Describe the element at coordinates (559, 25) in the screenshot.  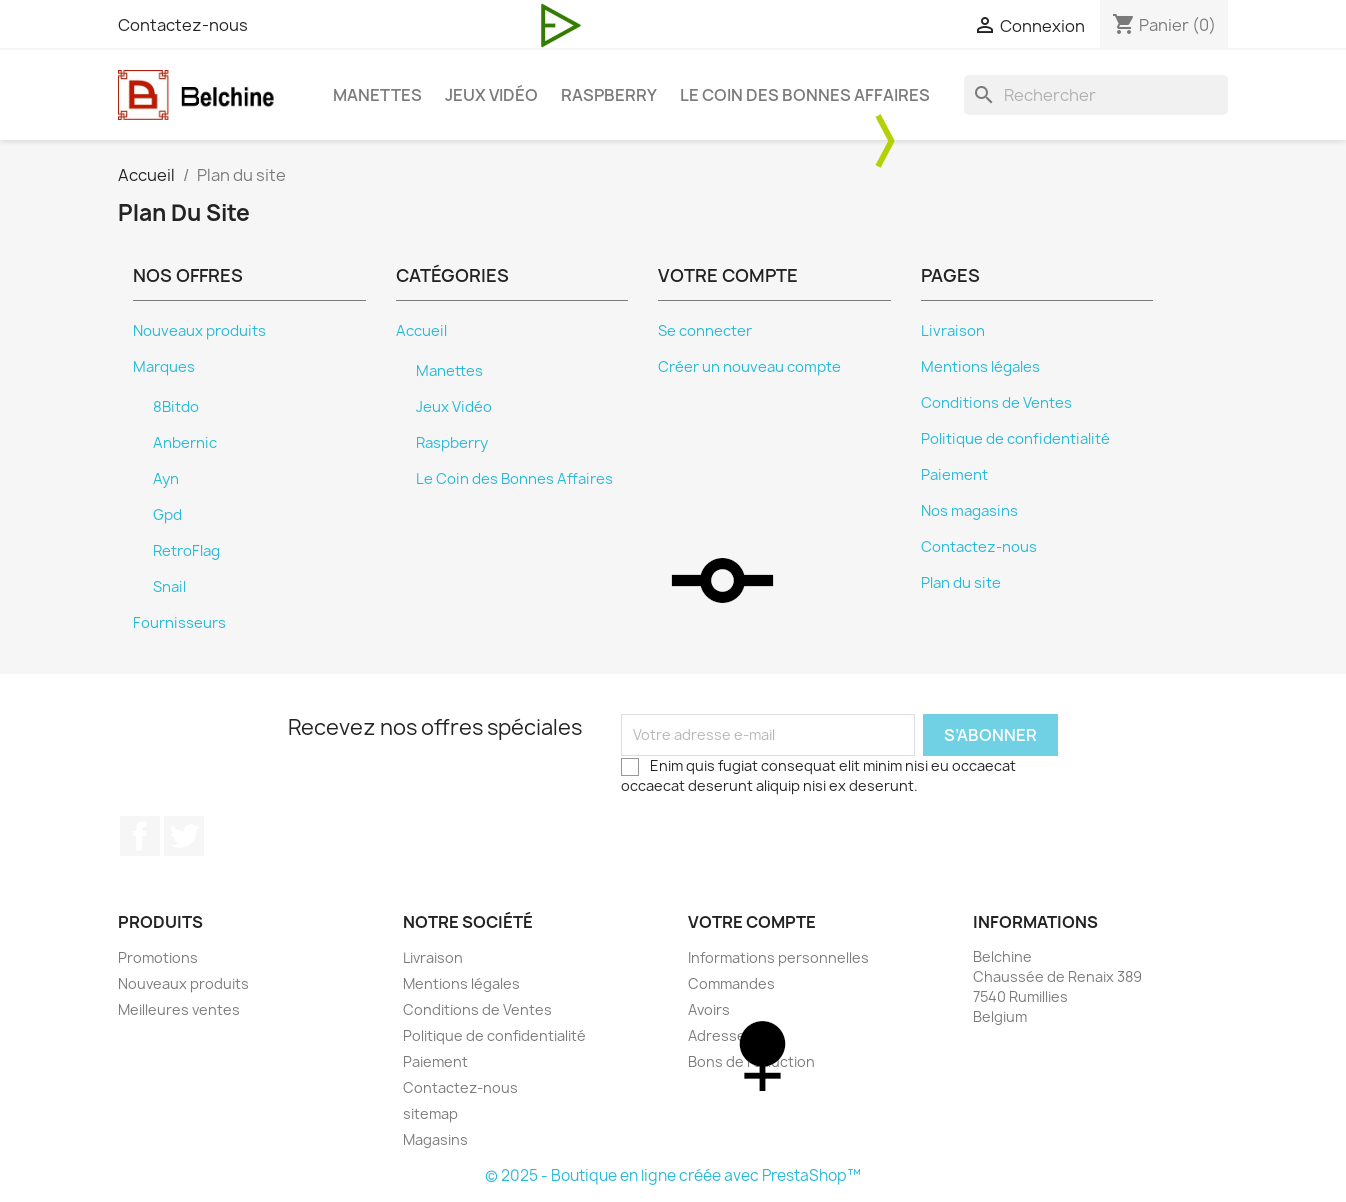
I see `send a message` at that location.